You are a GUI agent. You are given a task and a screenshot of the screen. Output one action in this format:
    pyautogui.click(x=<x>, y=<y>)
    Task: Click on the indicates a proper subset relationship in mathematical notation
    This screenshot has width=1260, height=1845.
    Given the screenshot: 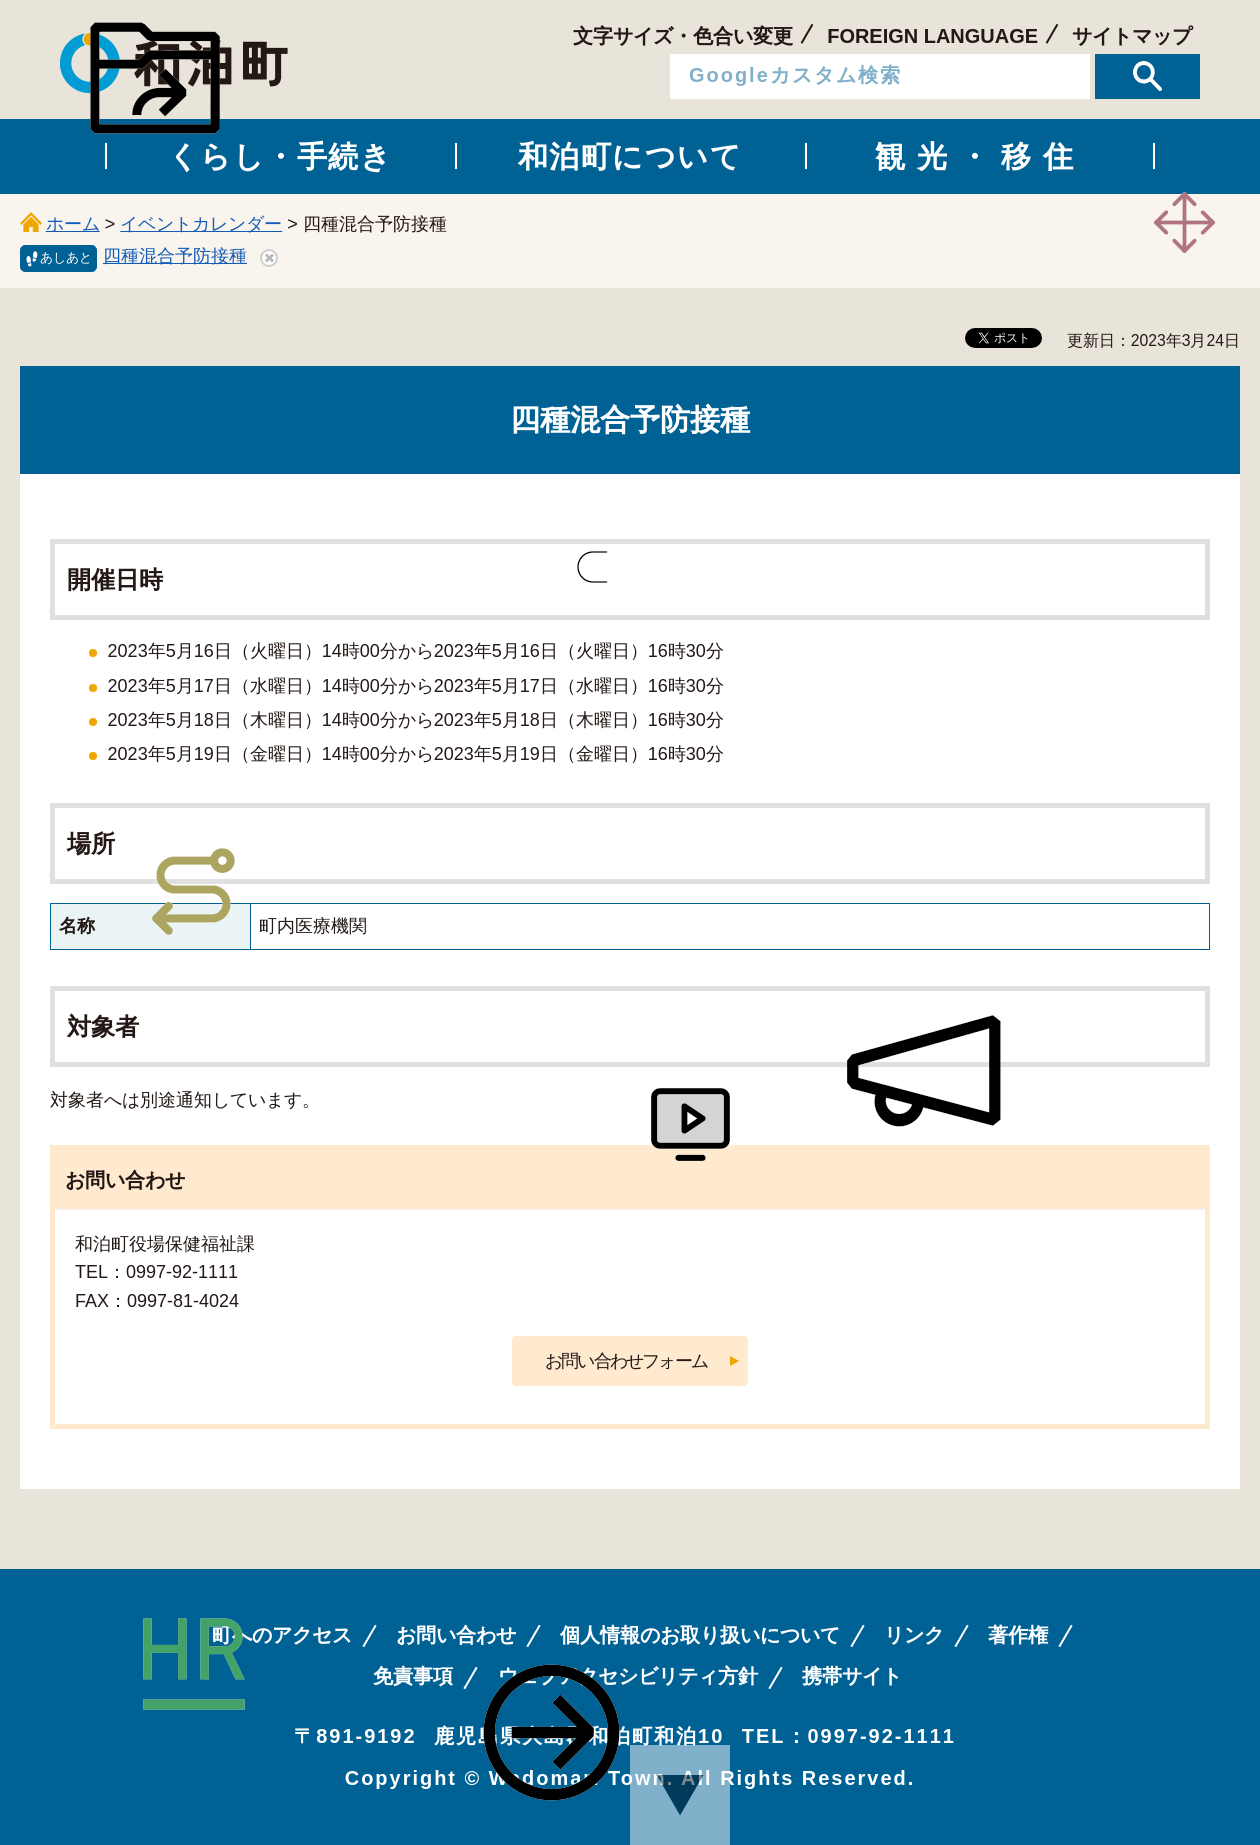 What is the action you would take?
    pyautogui.click(x=593, y=567)
    